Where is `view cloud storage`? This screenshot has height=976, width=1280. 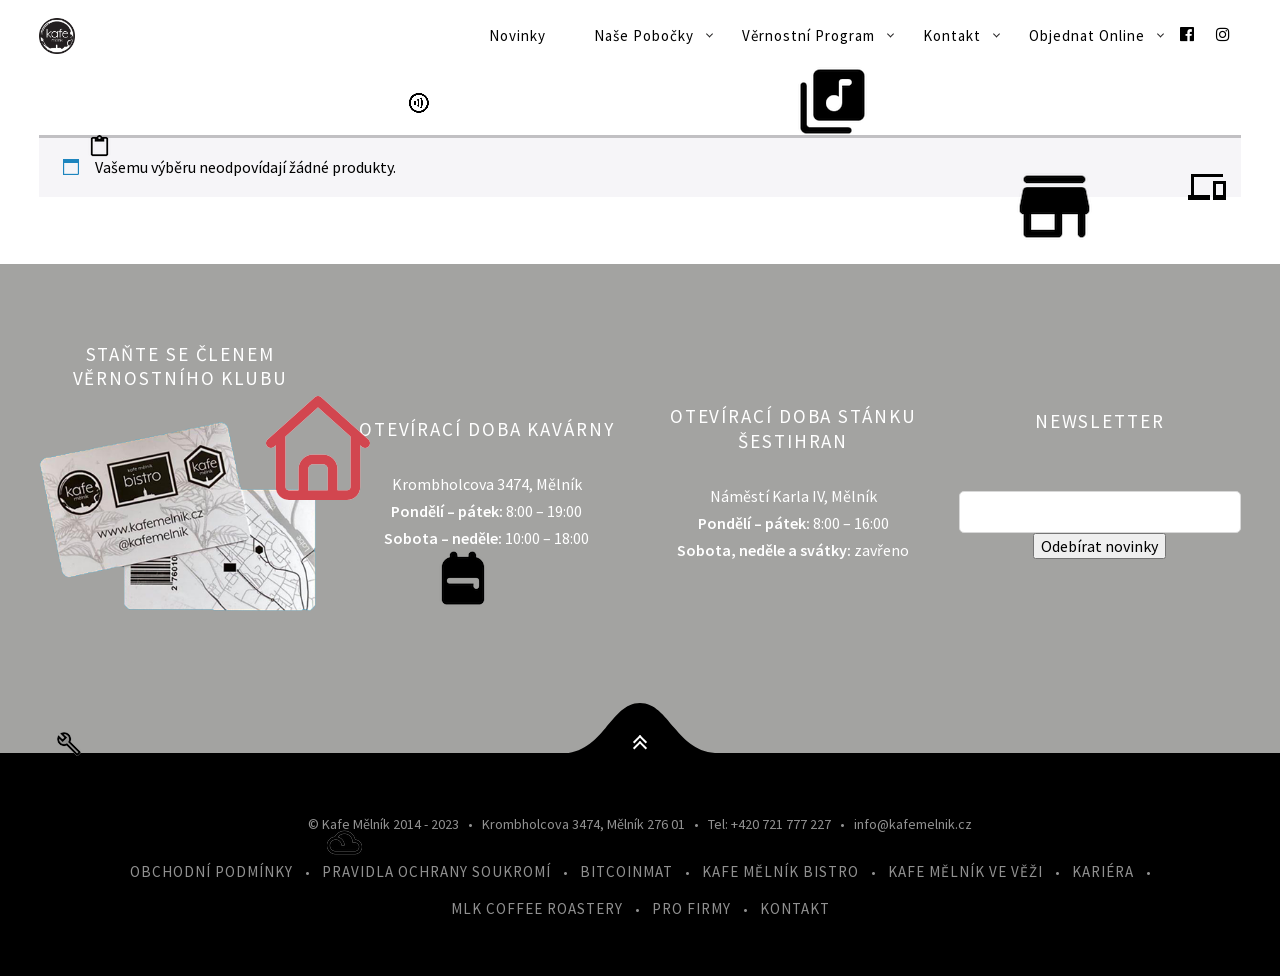
view cloud storage is located at coordinates (344, 842).